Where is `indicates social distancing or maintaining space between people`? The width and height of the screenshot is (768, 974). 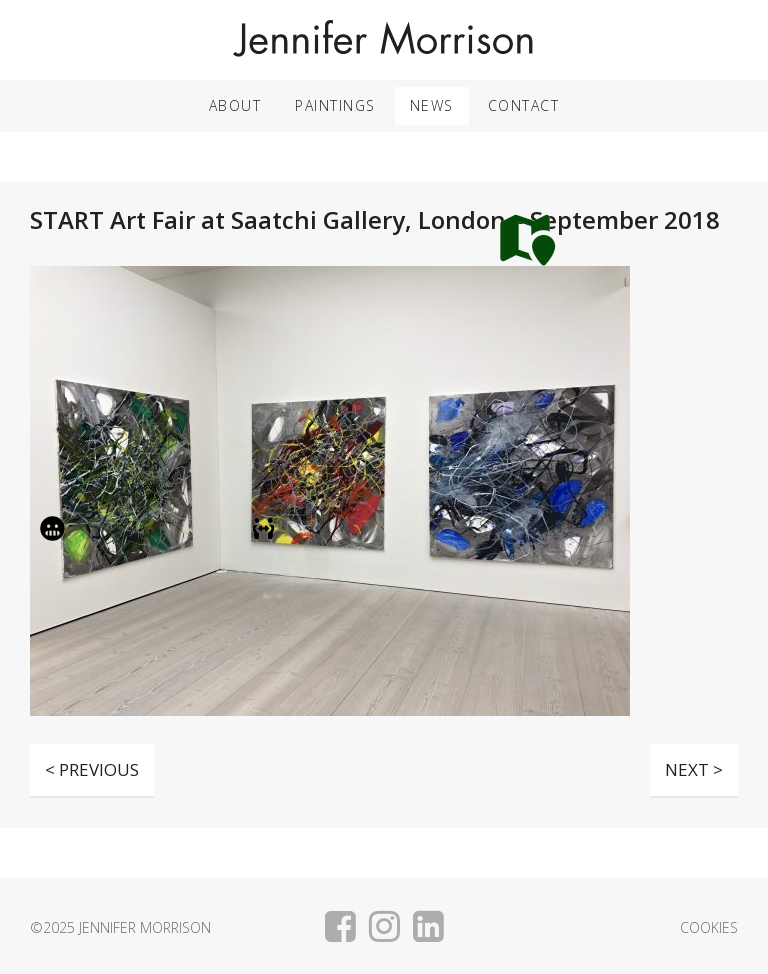
indicates social distancing or maintaining space between people is located at coordinates (263, 528).